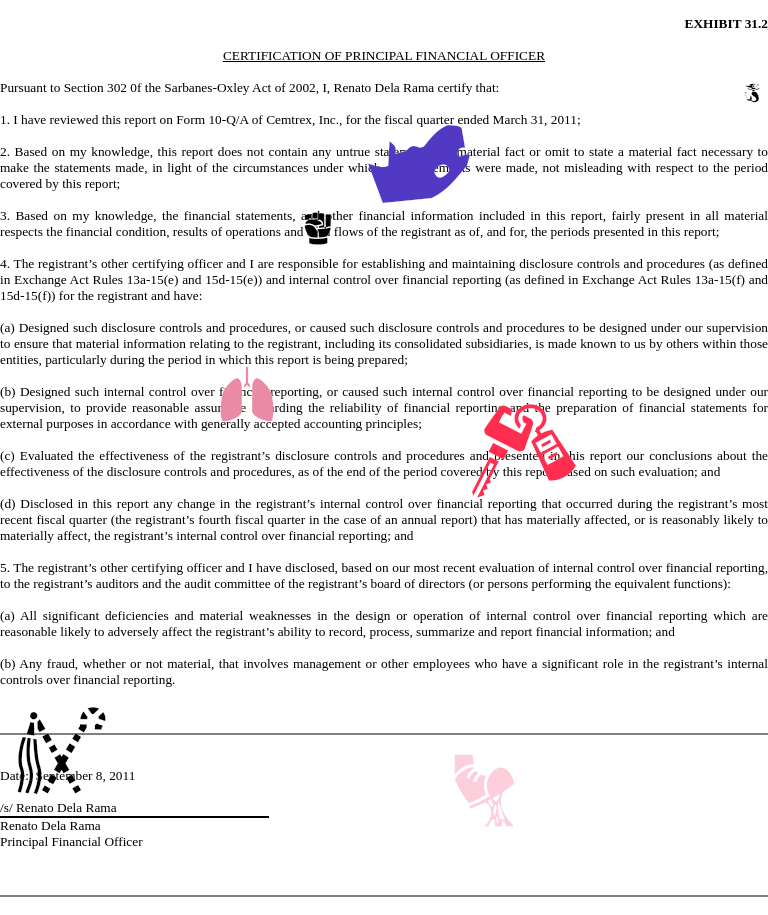 This screenshot has height=915, width=768. Describe the element at coordinates (524, 451) in the screenshot. I see `access vehicle or car-related features` at that location.